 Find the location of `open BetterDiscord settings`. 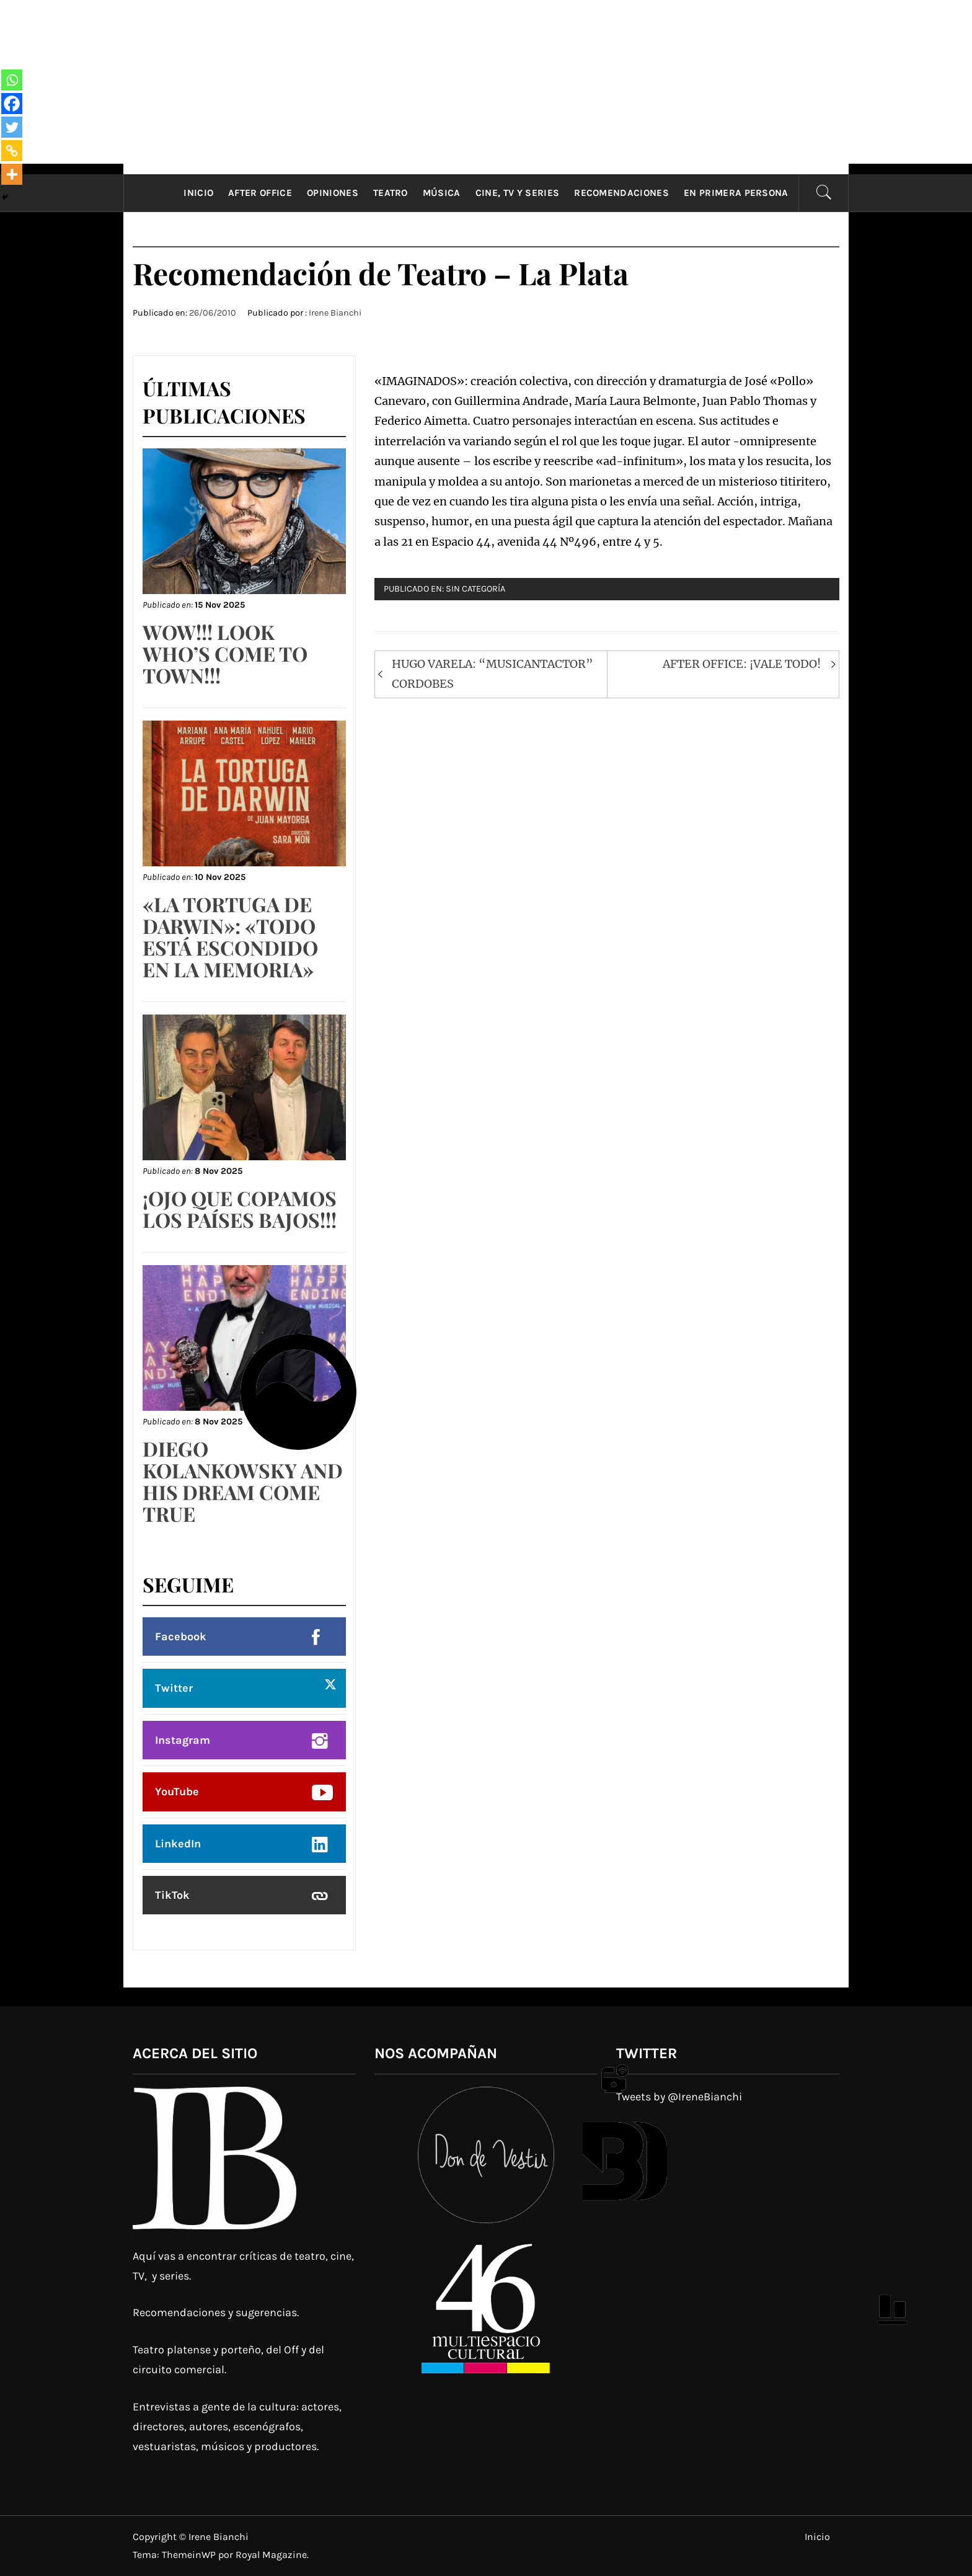

open BetterDiscord settings is located at coordinates (625, 2161).